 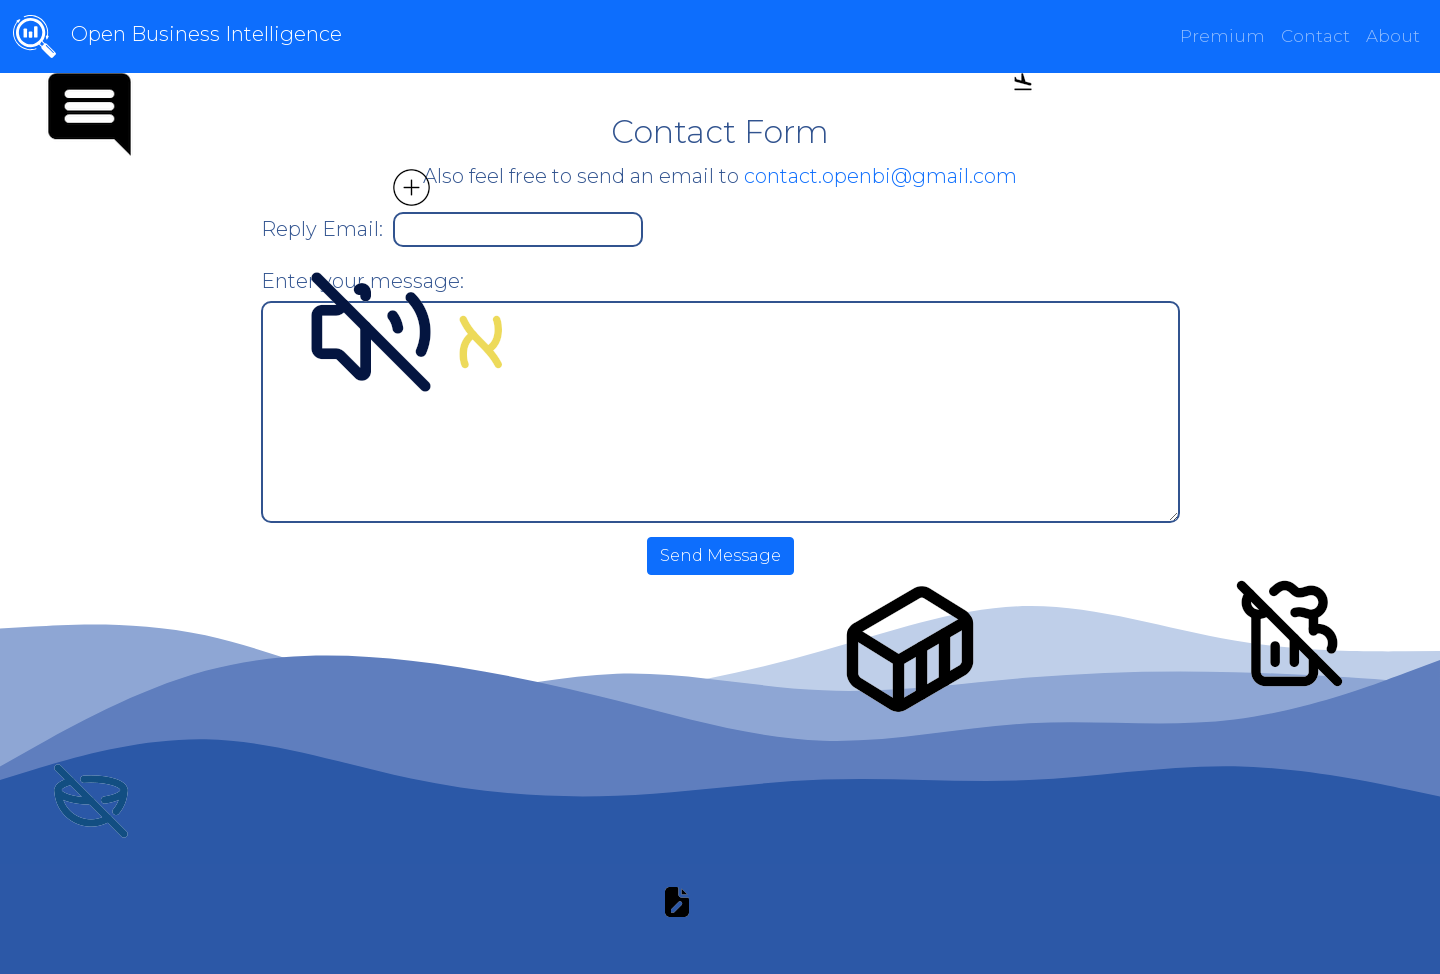 What do you see at coordinates (482, 342) in the screenshot?
I see `switch to hebrew keyboard layout` at bounding box center [482, 342].